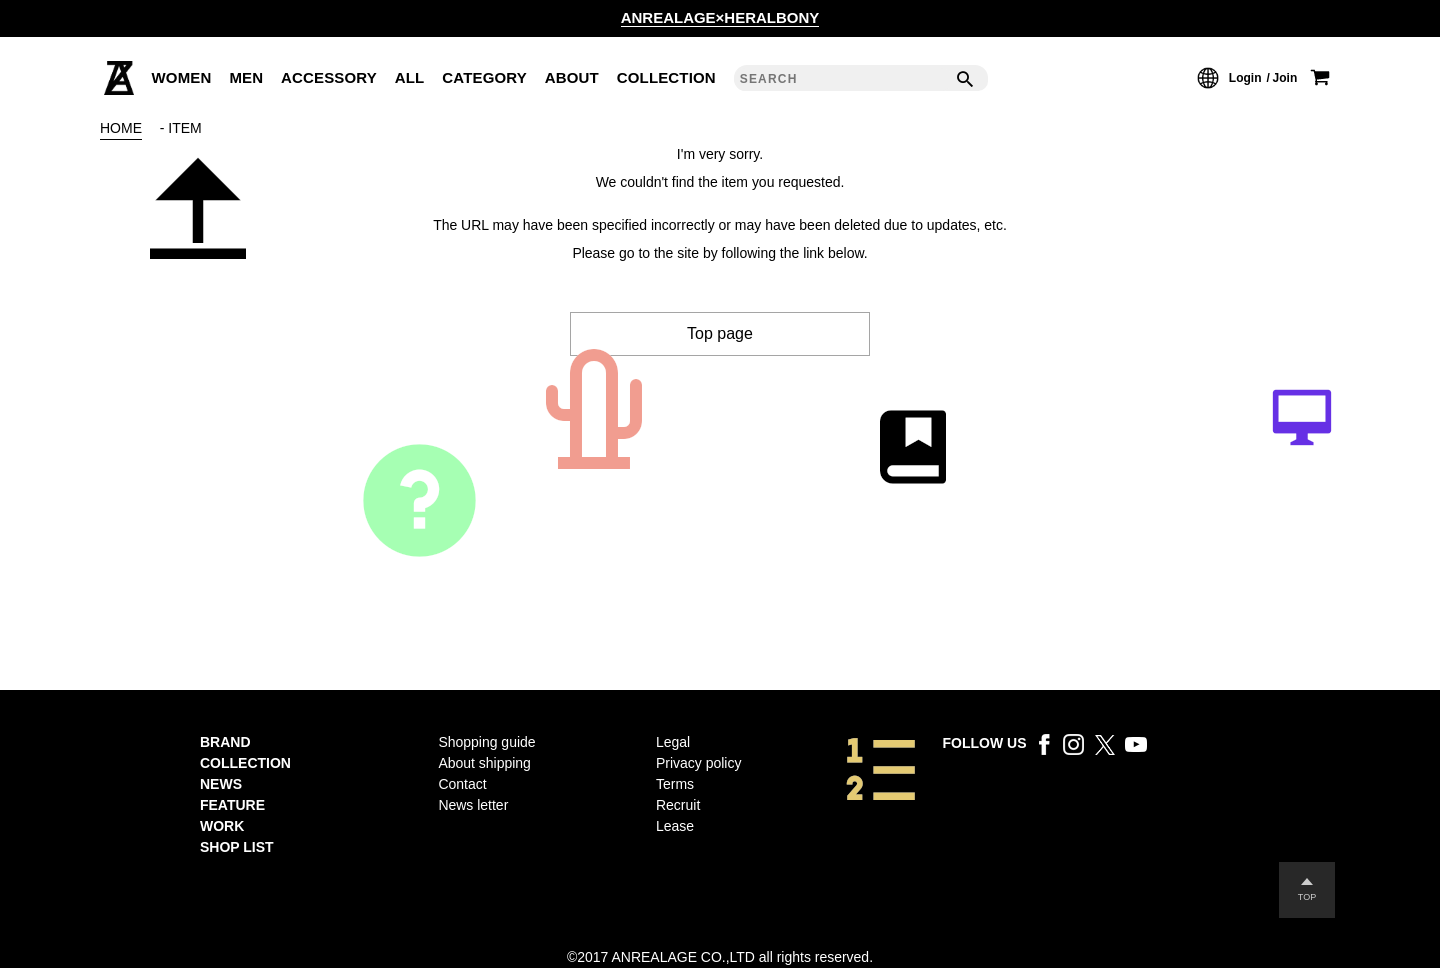 The width and height of the screenshot is (1440, 968). I want to click on access help or support, so click(419, 500).